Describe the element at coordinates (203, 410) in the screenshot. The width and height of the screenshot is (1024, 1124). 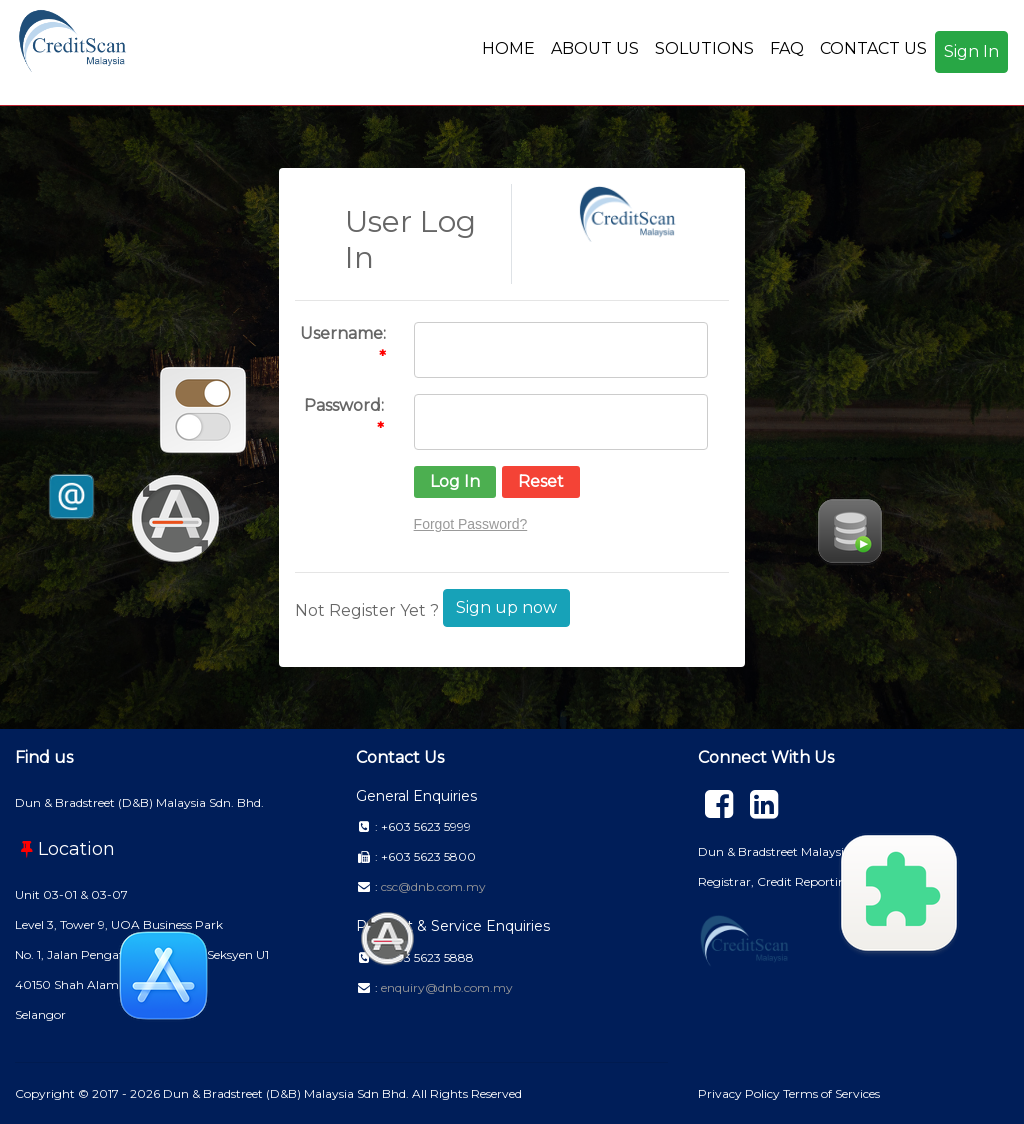
I see `open desktop preferences or settings` at that location.